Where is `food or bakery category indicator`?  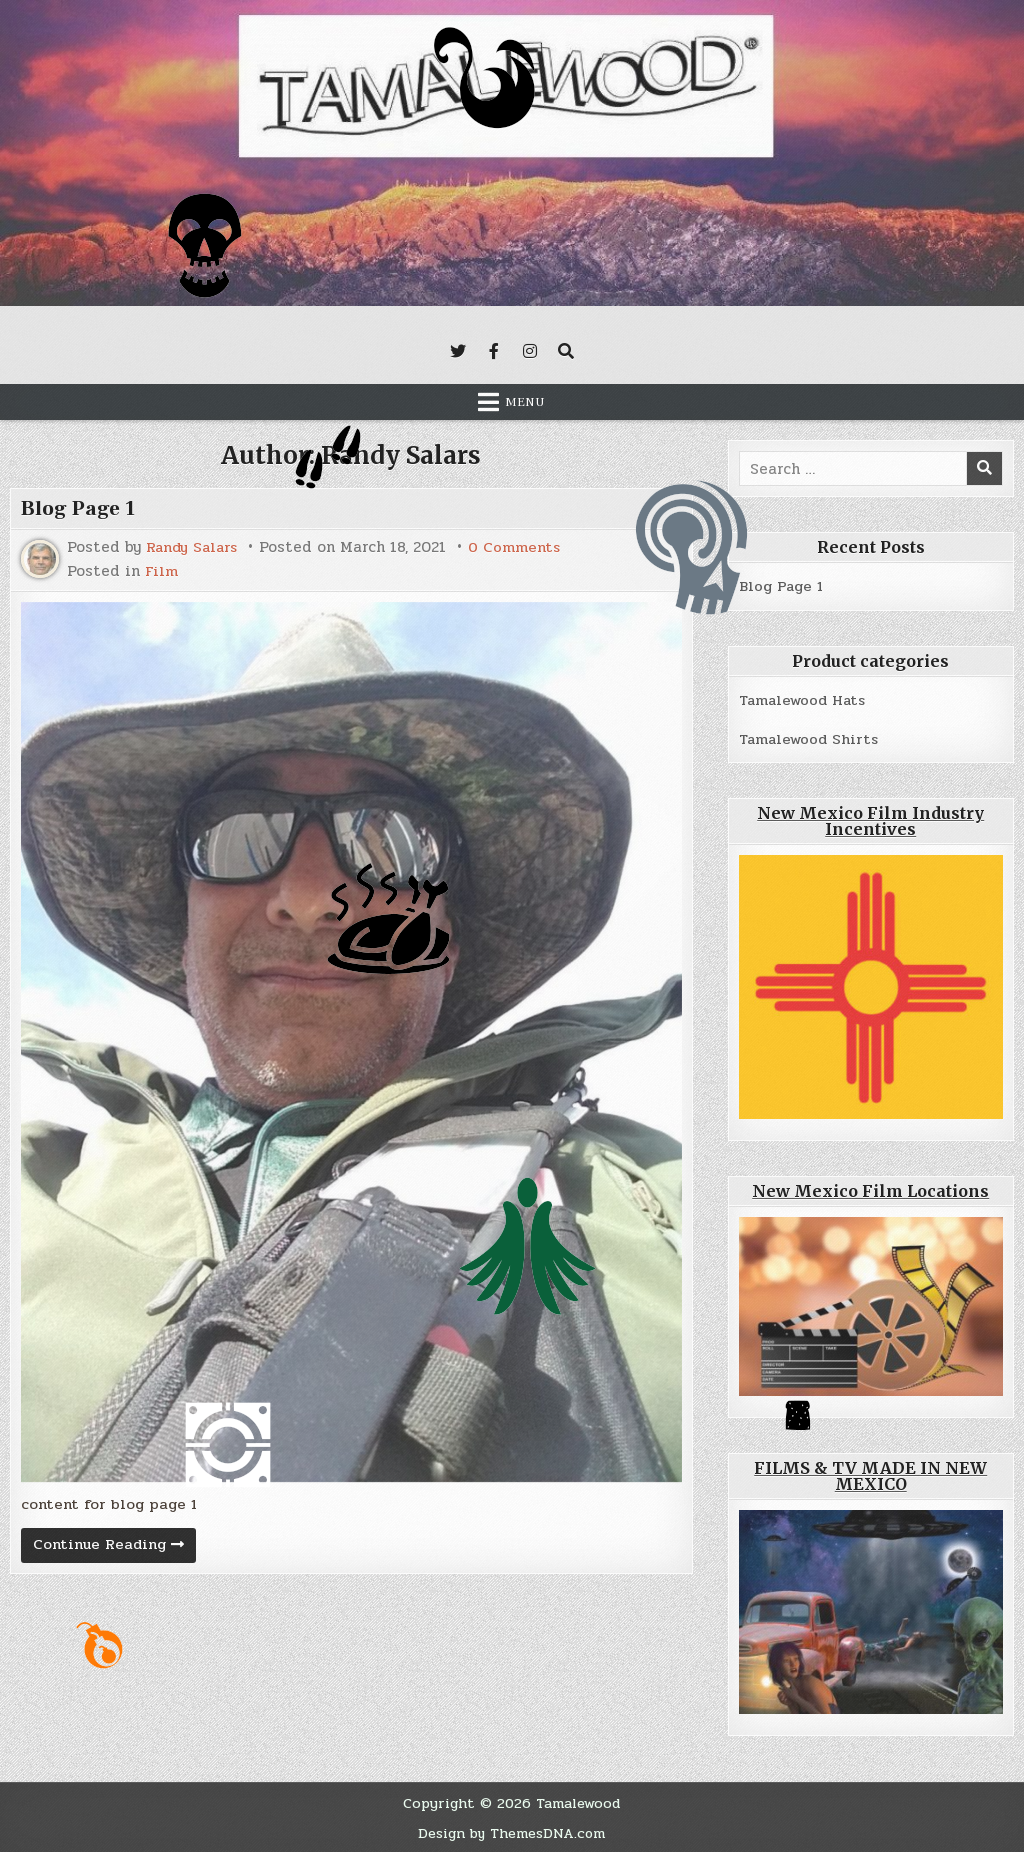
food or bakery category indicator is located at coordinates (798, 1415).